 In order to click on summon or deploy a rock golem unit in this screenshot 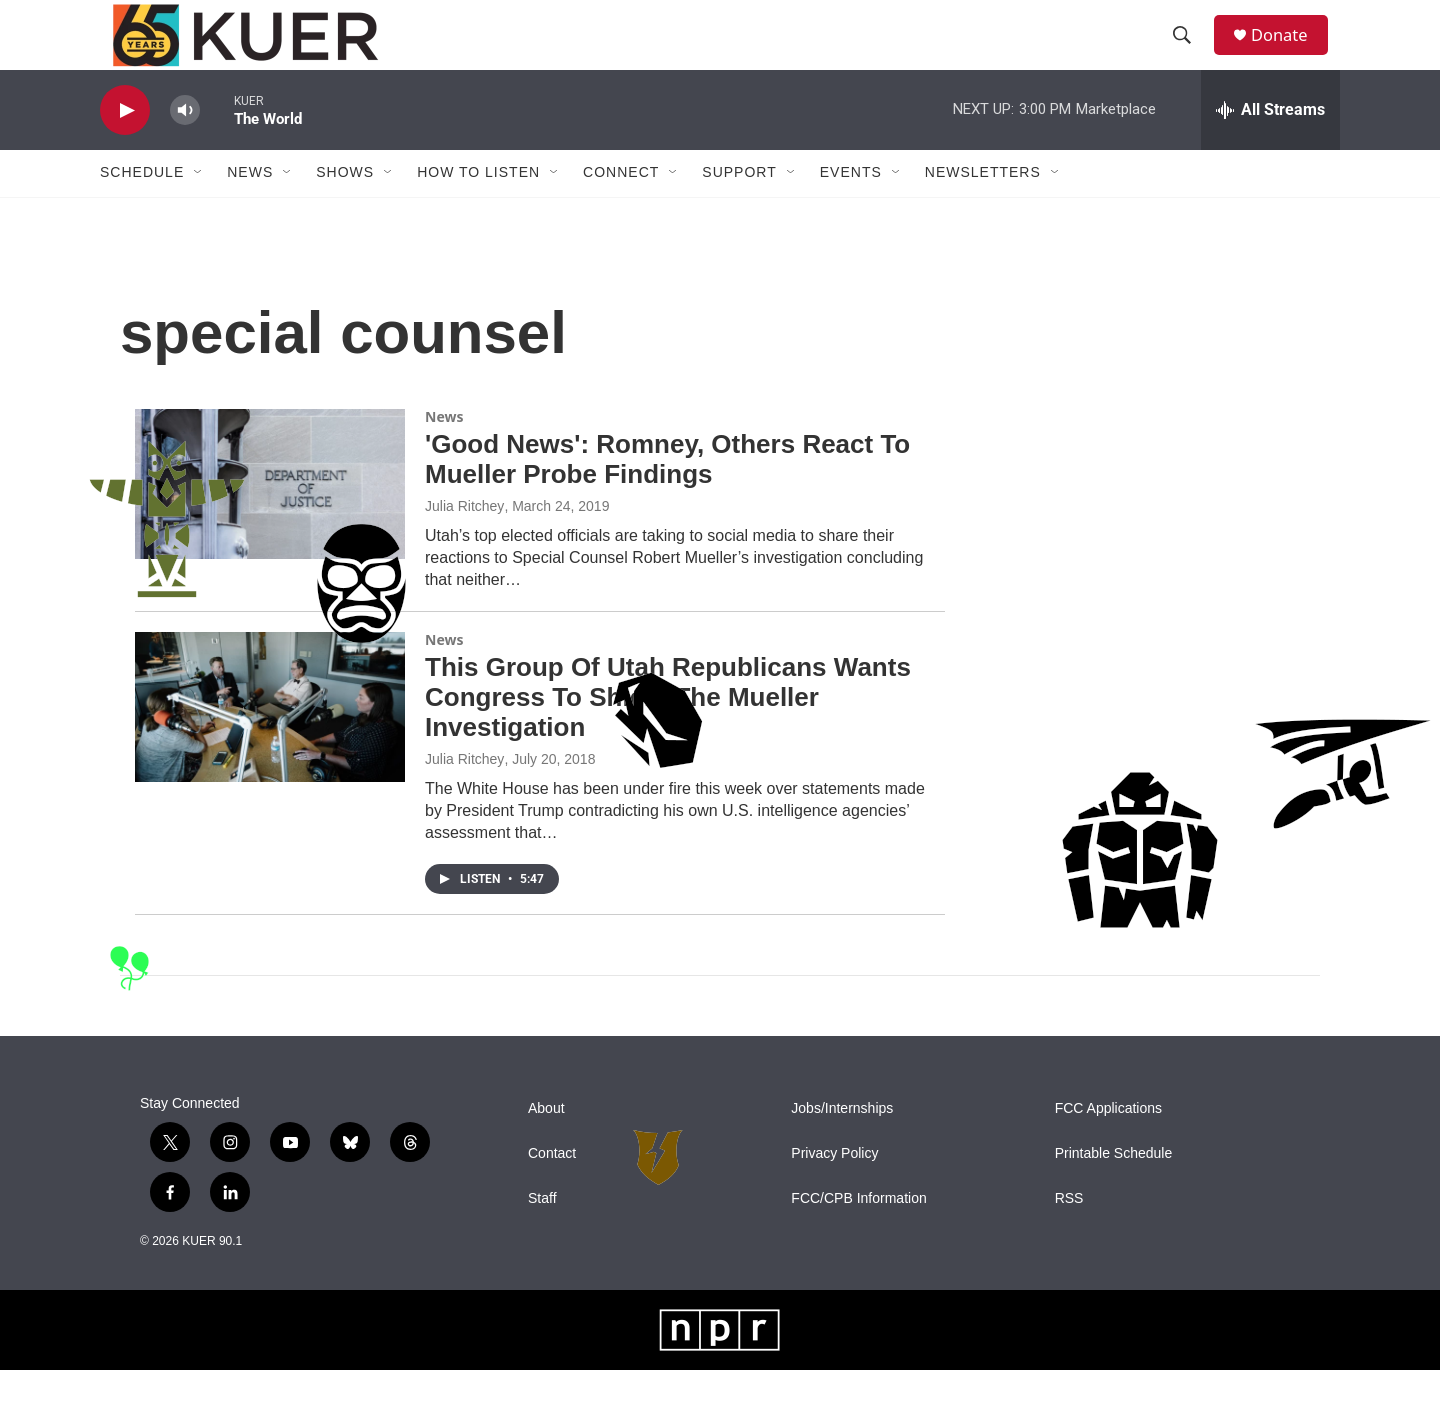, I will do `click(1140, 850)`.